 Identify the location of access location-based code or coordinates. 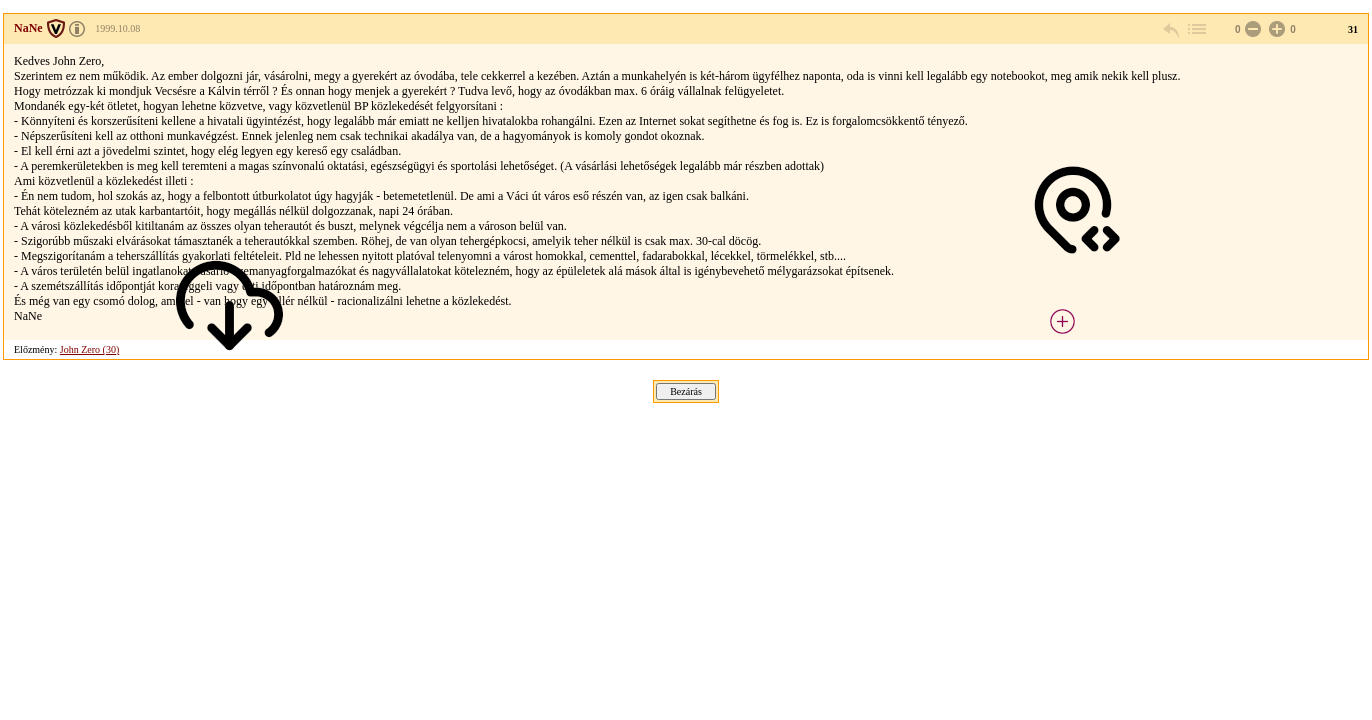
(1073, 209).